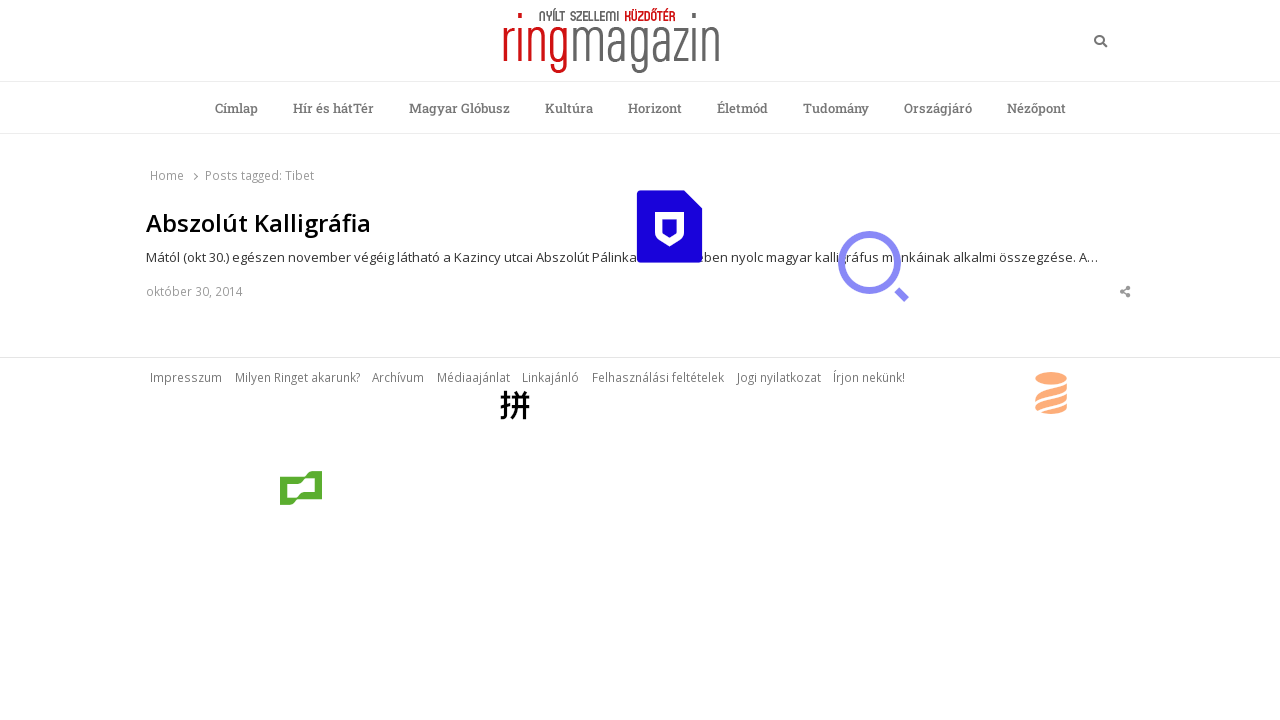 The width and height of the screenshot is (1280, 720). I want to click on open the Brex financial management app, so click(301, 488).